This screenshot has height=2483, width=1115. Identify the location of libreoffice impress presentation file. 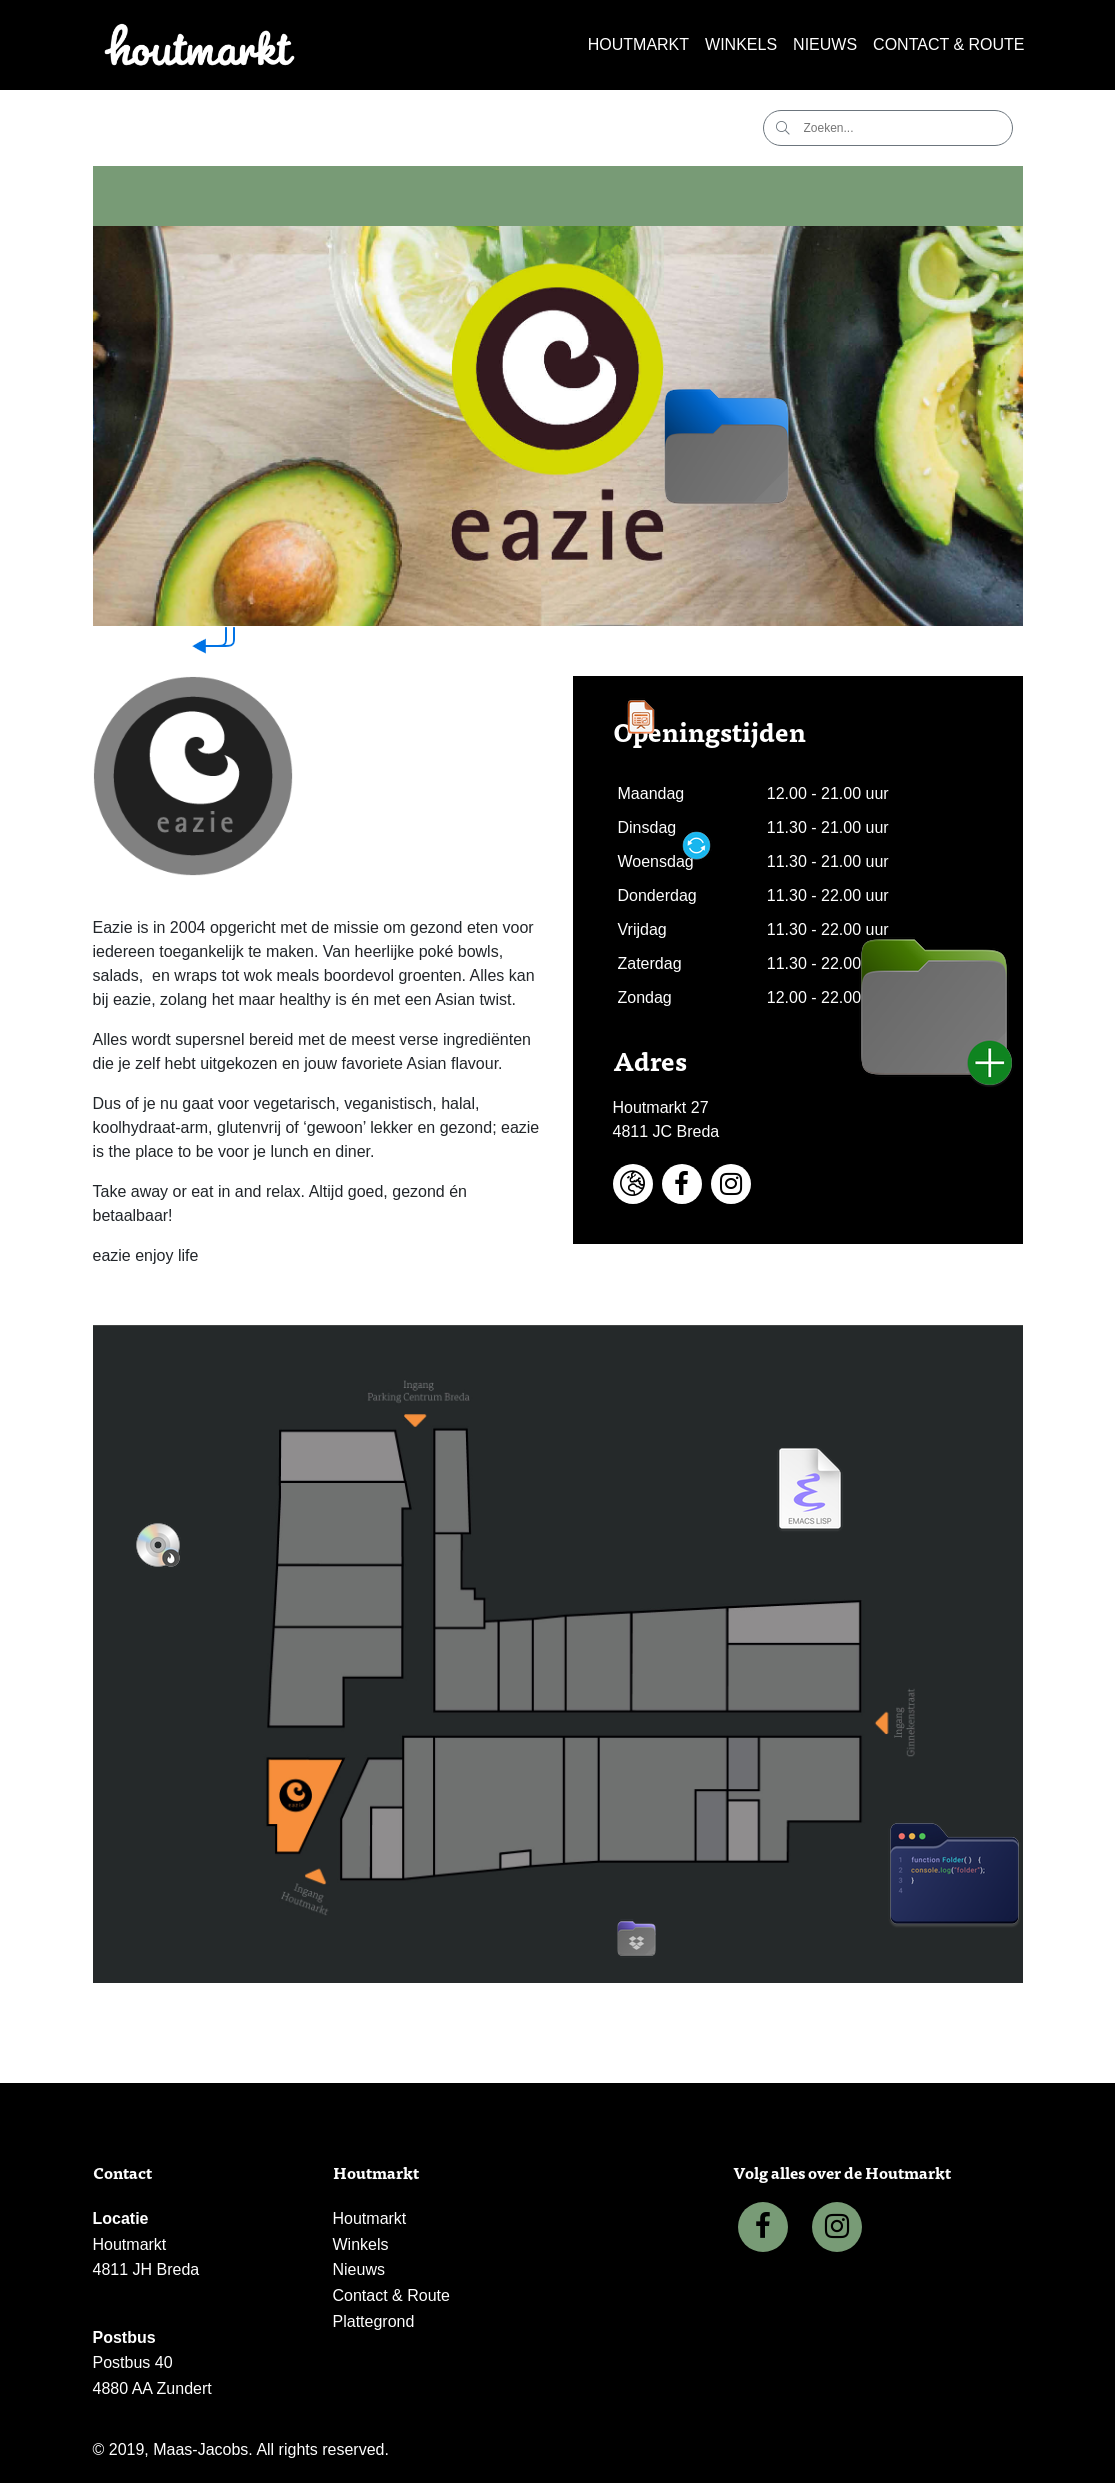
(641, 717).